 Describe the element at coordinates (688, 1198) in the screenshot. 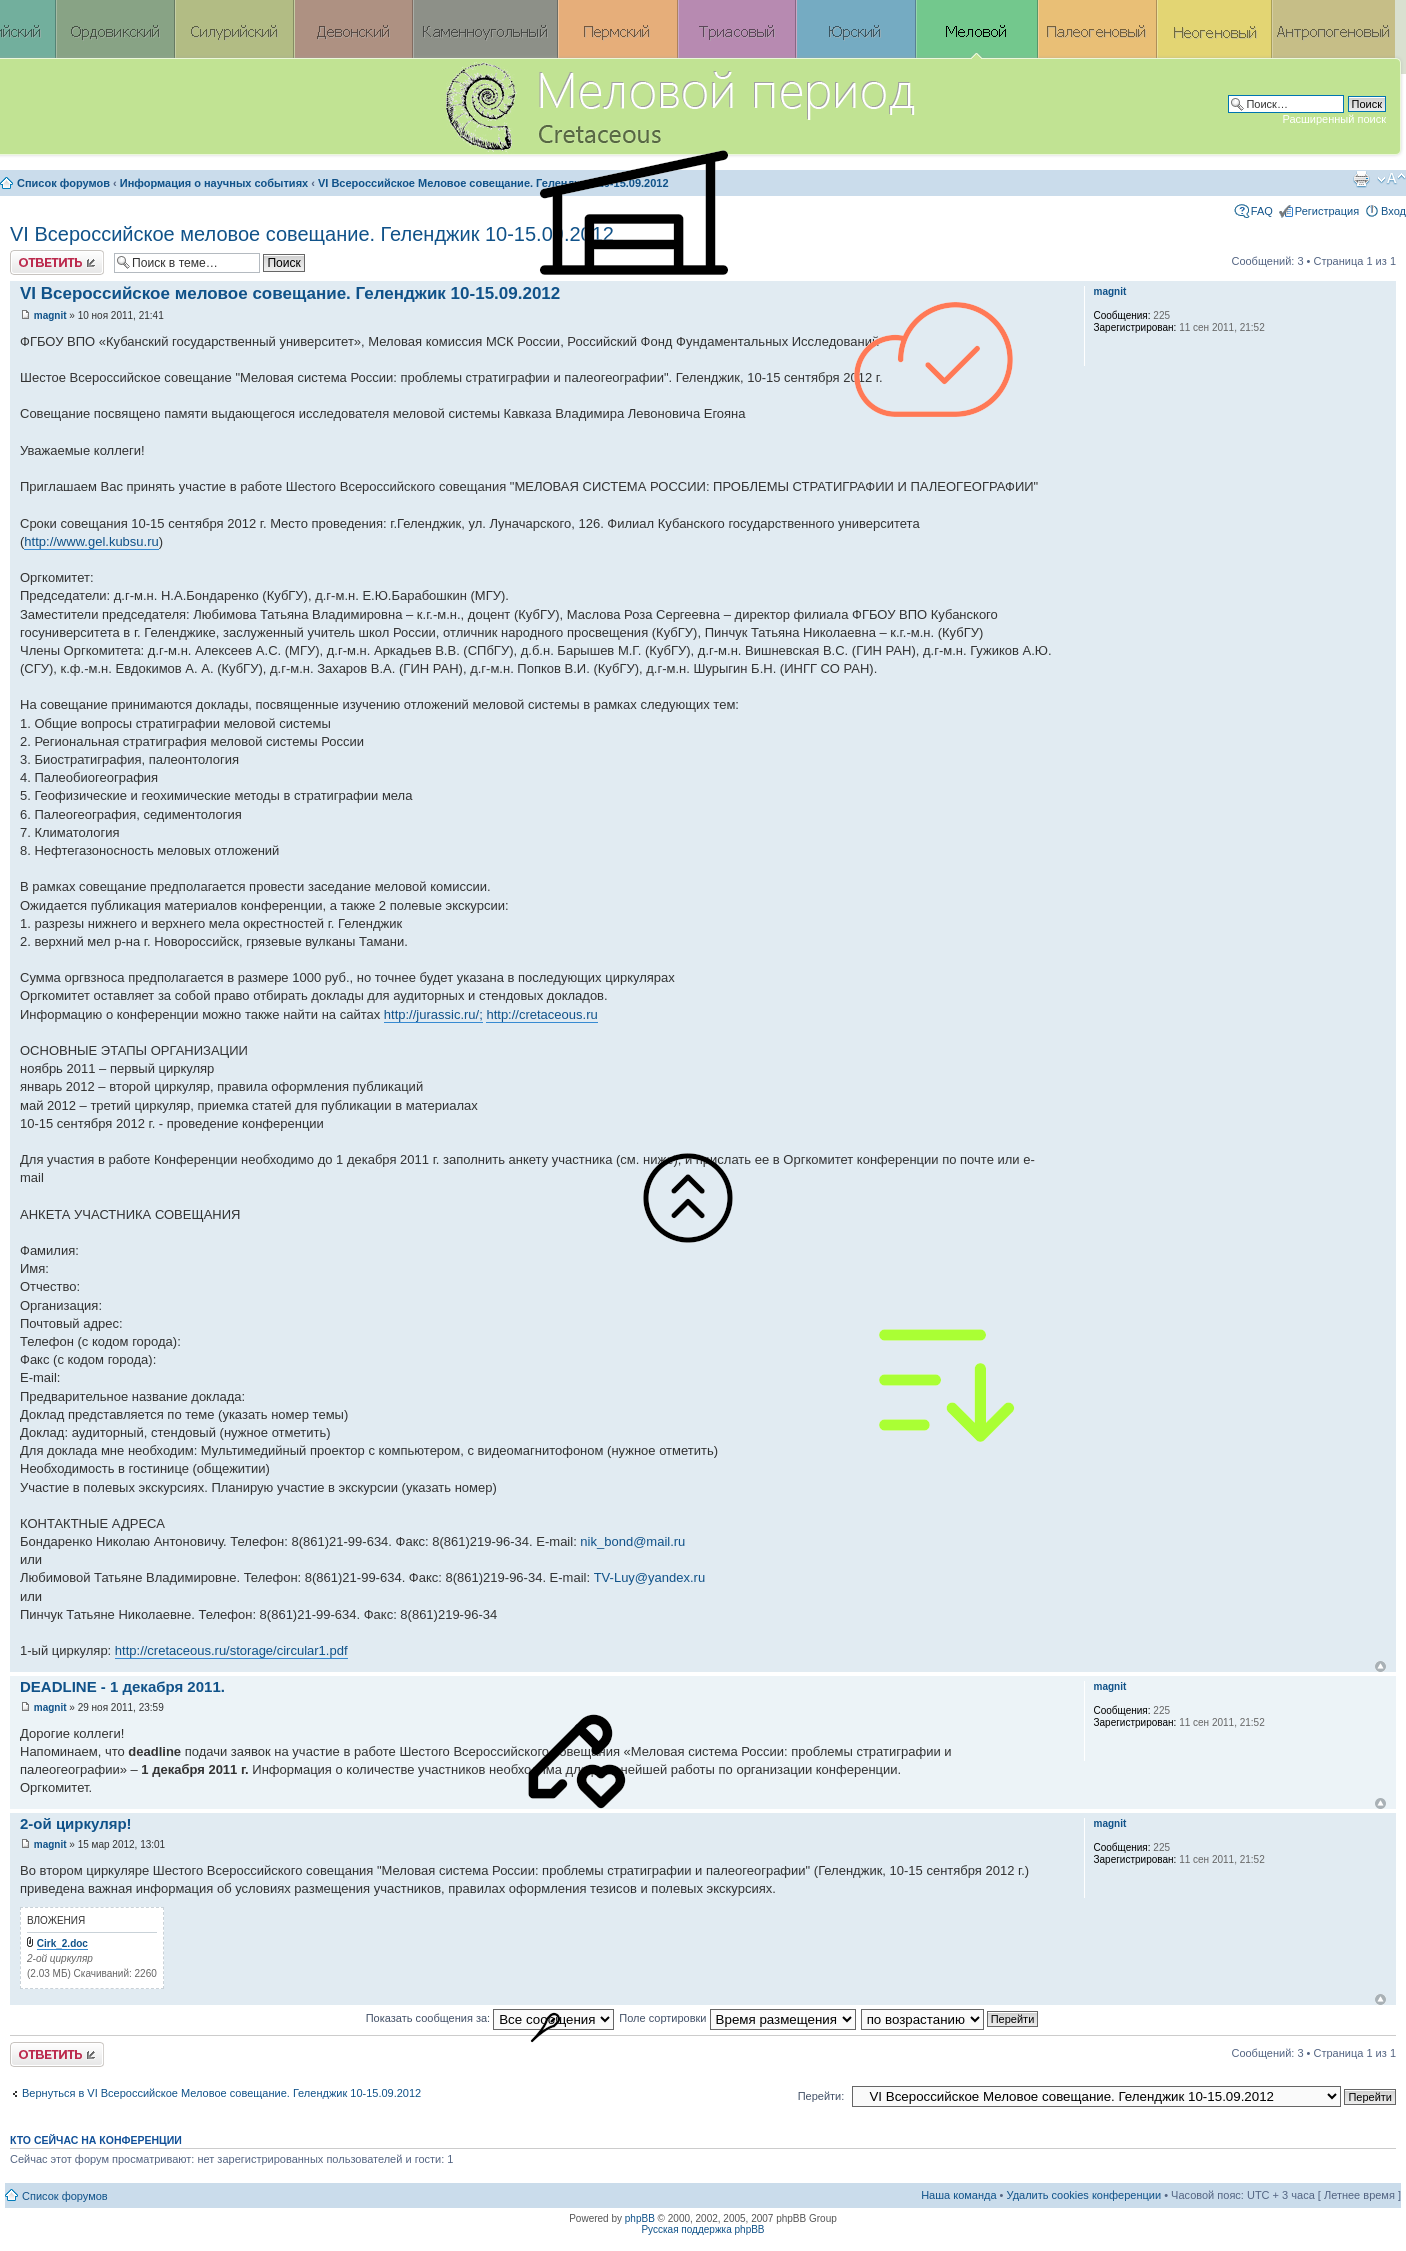

I see `scroll to top of page` at that location.